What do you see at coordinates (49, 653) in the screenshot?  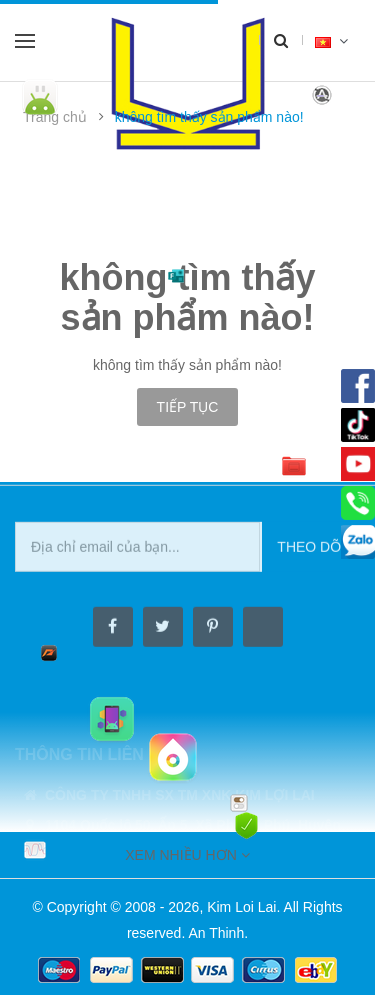 I see `launch need for speed: the run game` at bounding box center [49, 653].